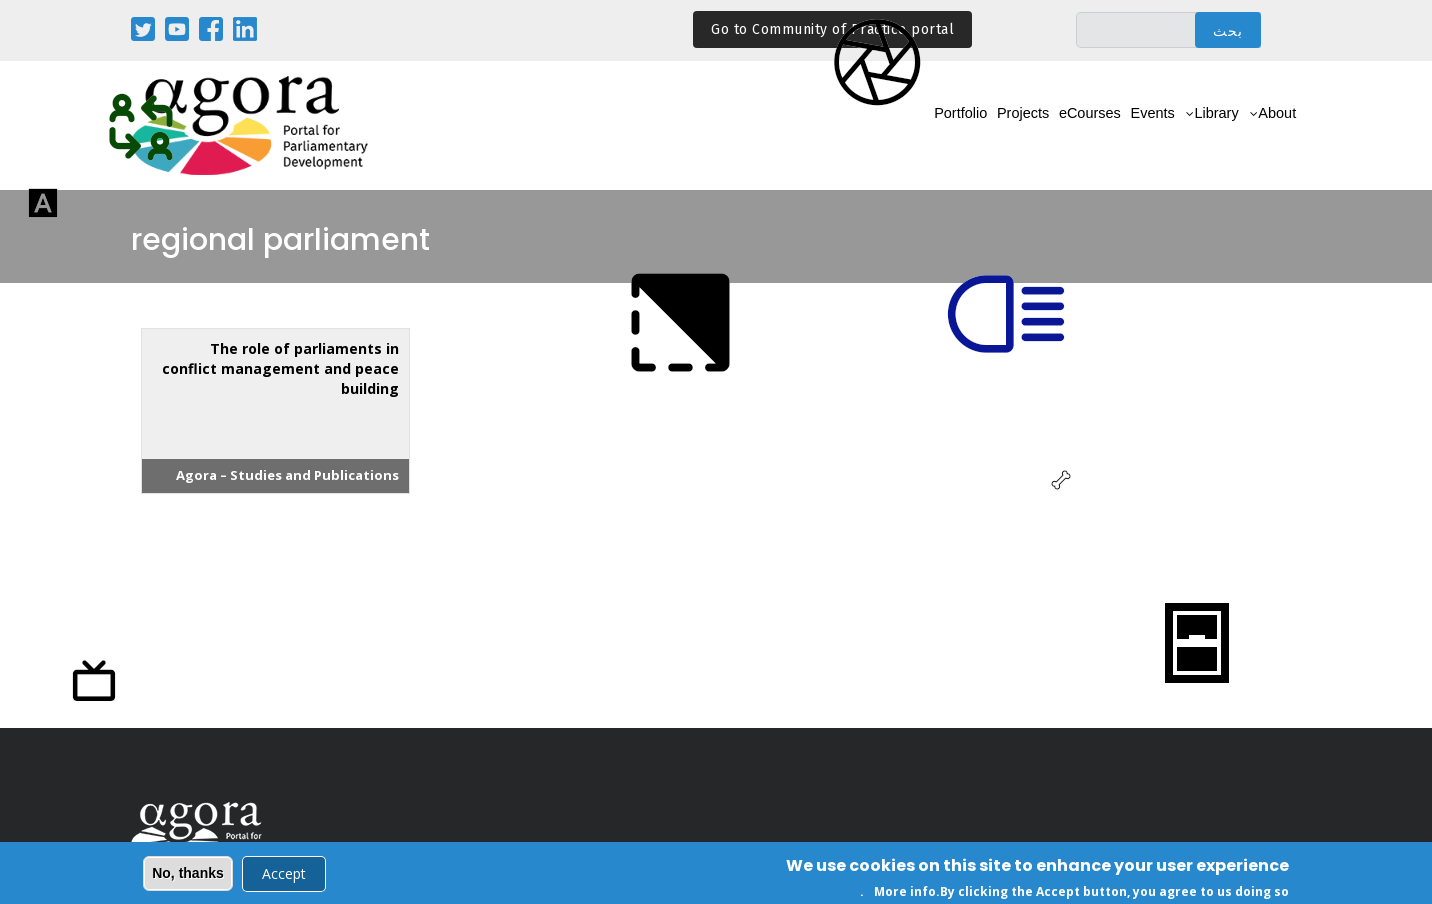 This screenshot has height=904, width=1432. I want to click on download or install a new font, so click(43, 203).